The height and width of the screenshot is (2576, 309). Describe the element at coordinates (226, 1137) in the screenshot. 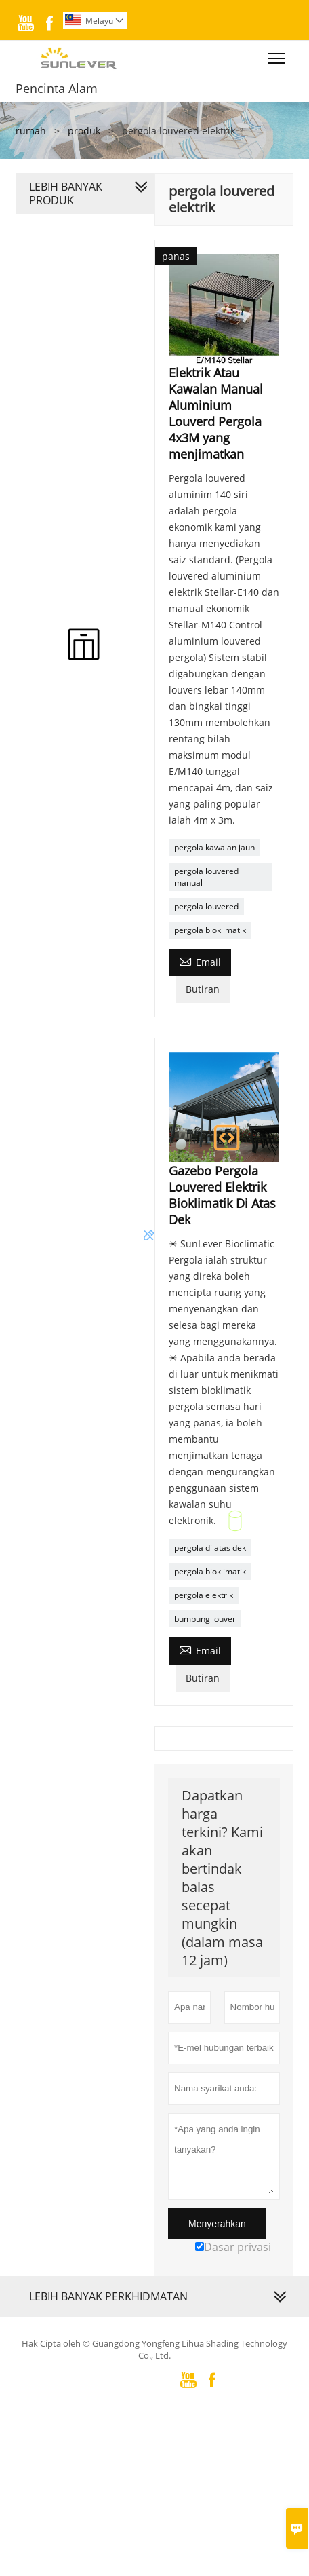

I see `view or edit source code` at that location.